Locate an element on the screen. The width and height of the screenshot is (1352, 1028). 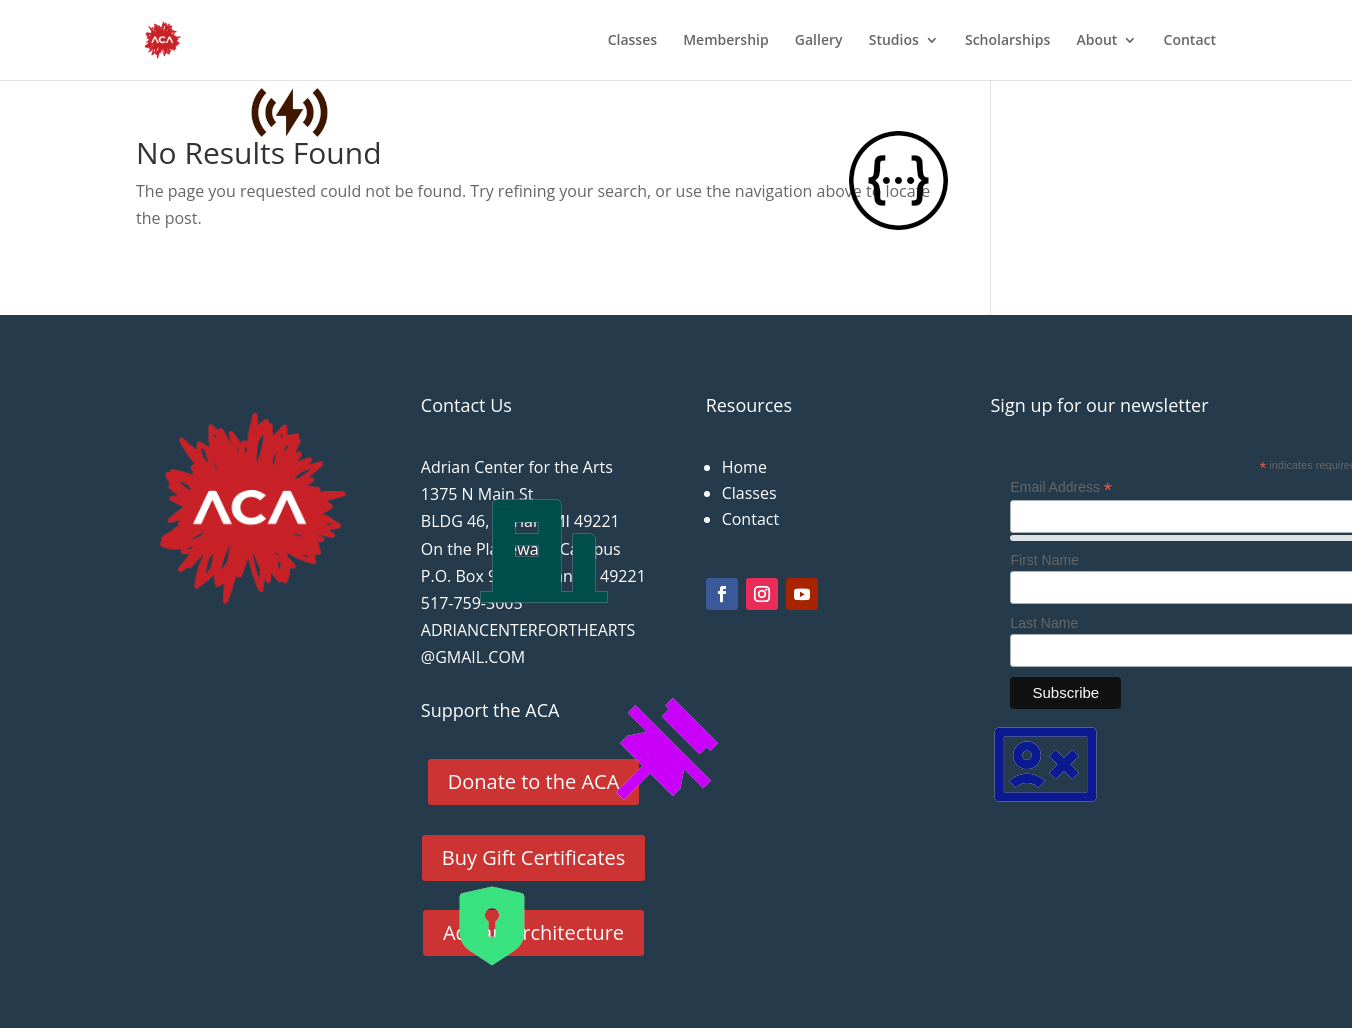
Swagger API documentation tool logo is located at coordinates (898, 180).